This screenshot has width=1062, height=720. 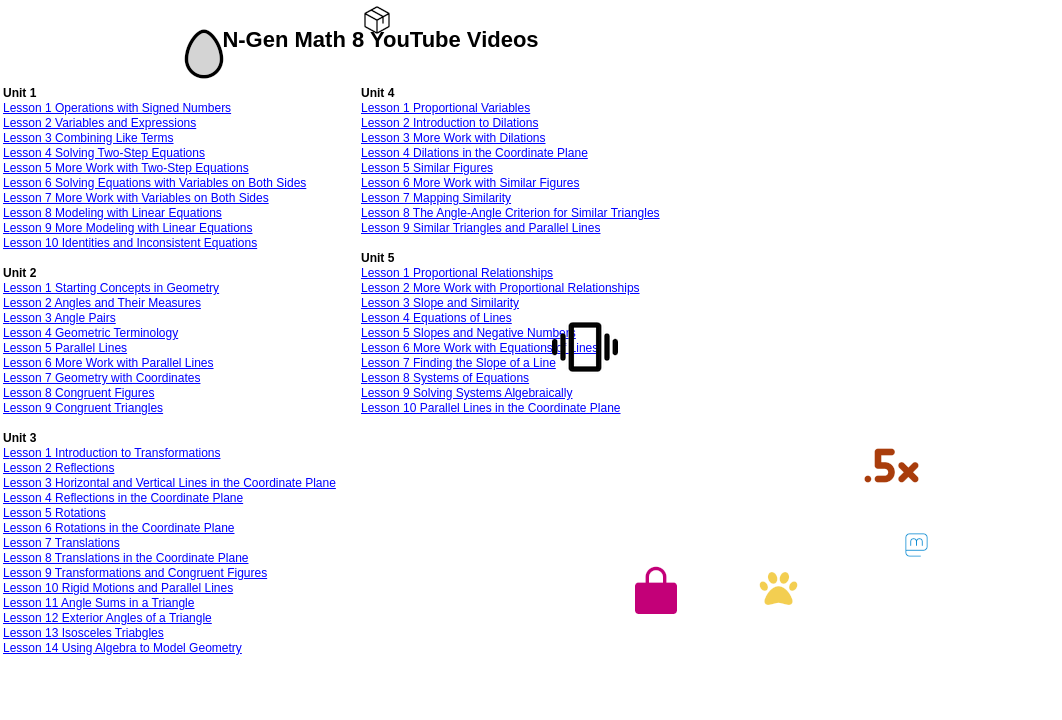 I want to click on locked or secured content, so click(x=656, y=593).